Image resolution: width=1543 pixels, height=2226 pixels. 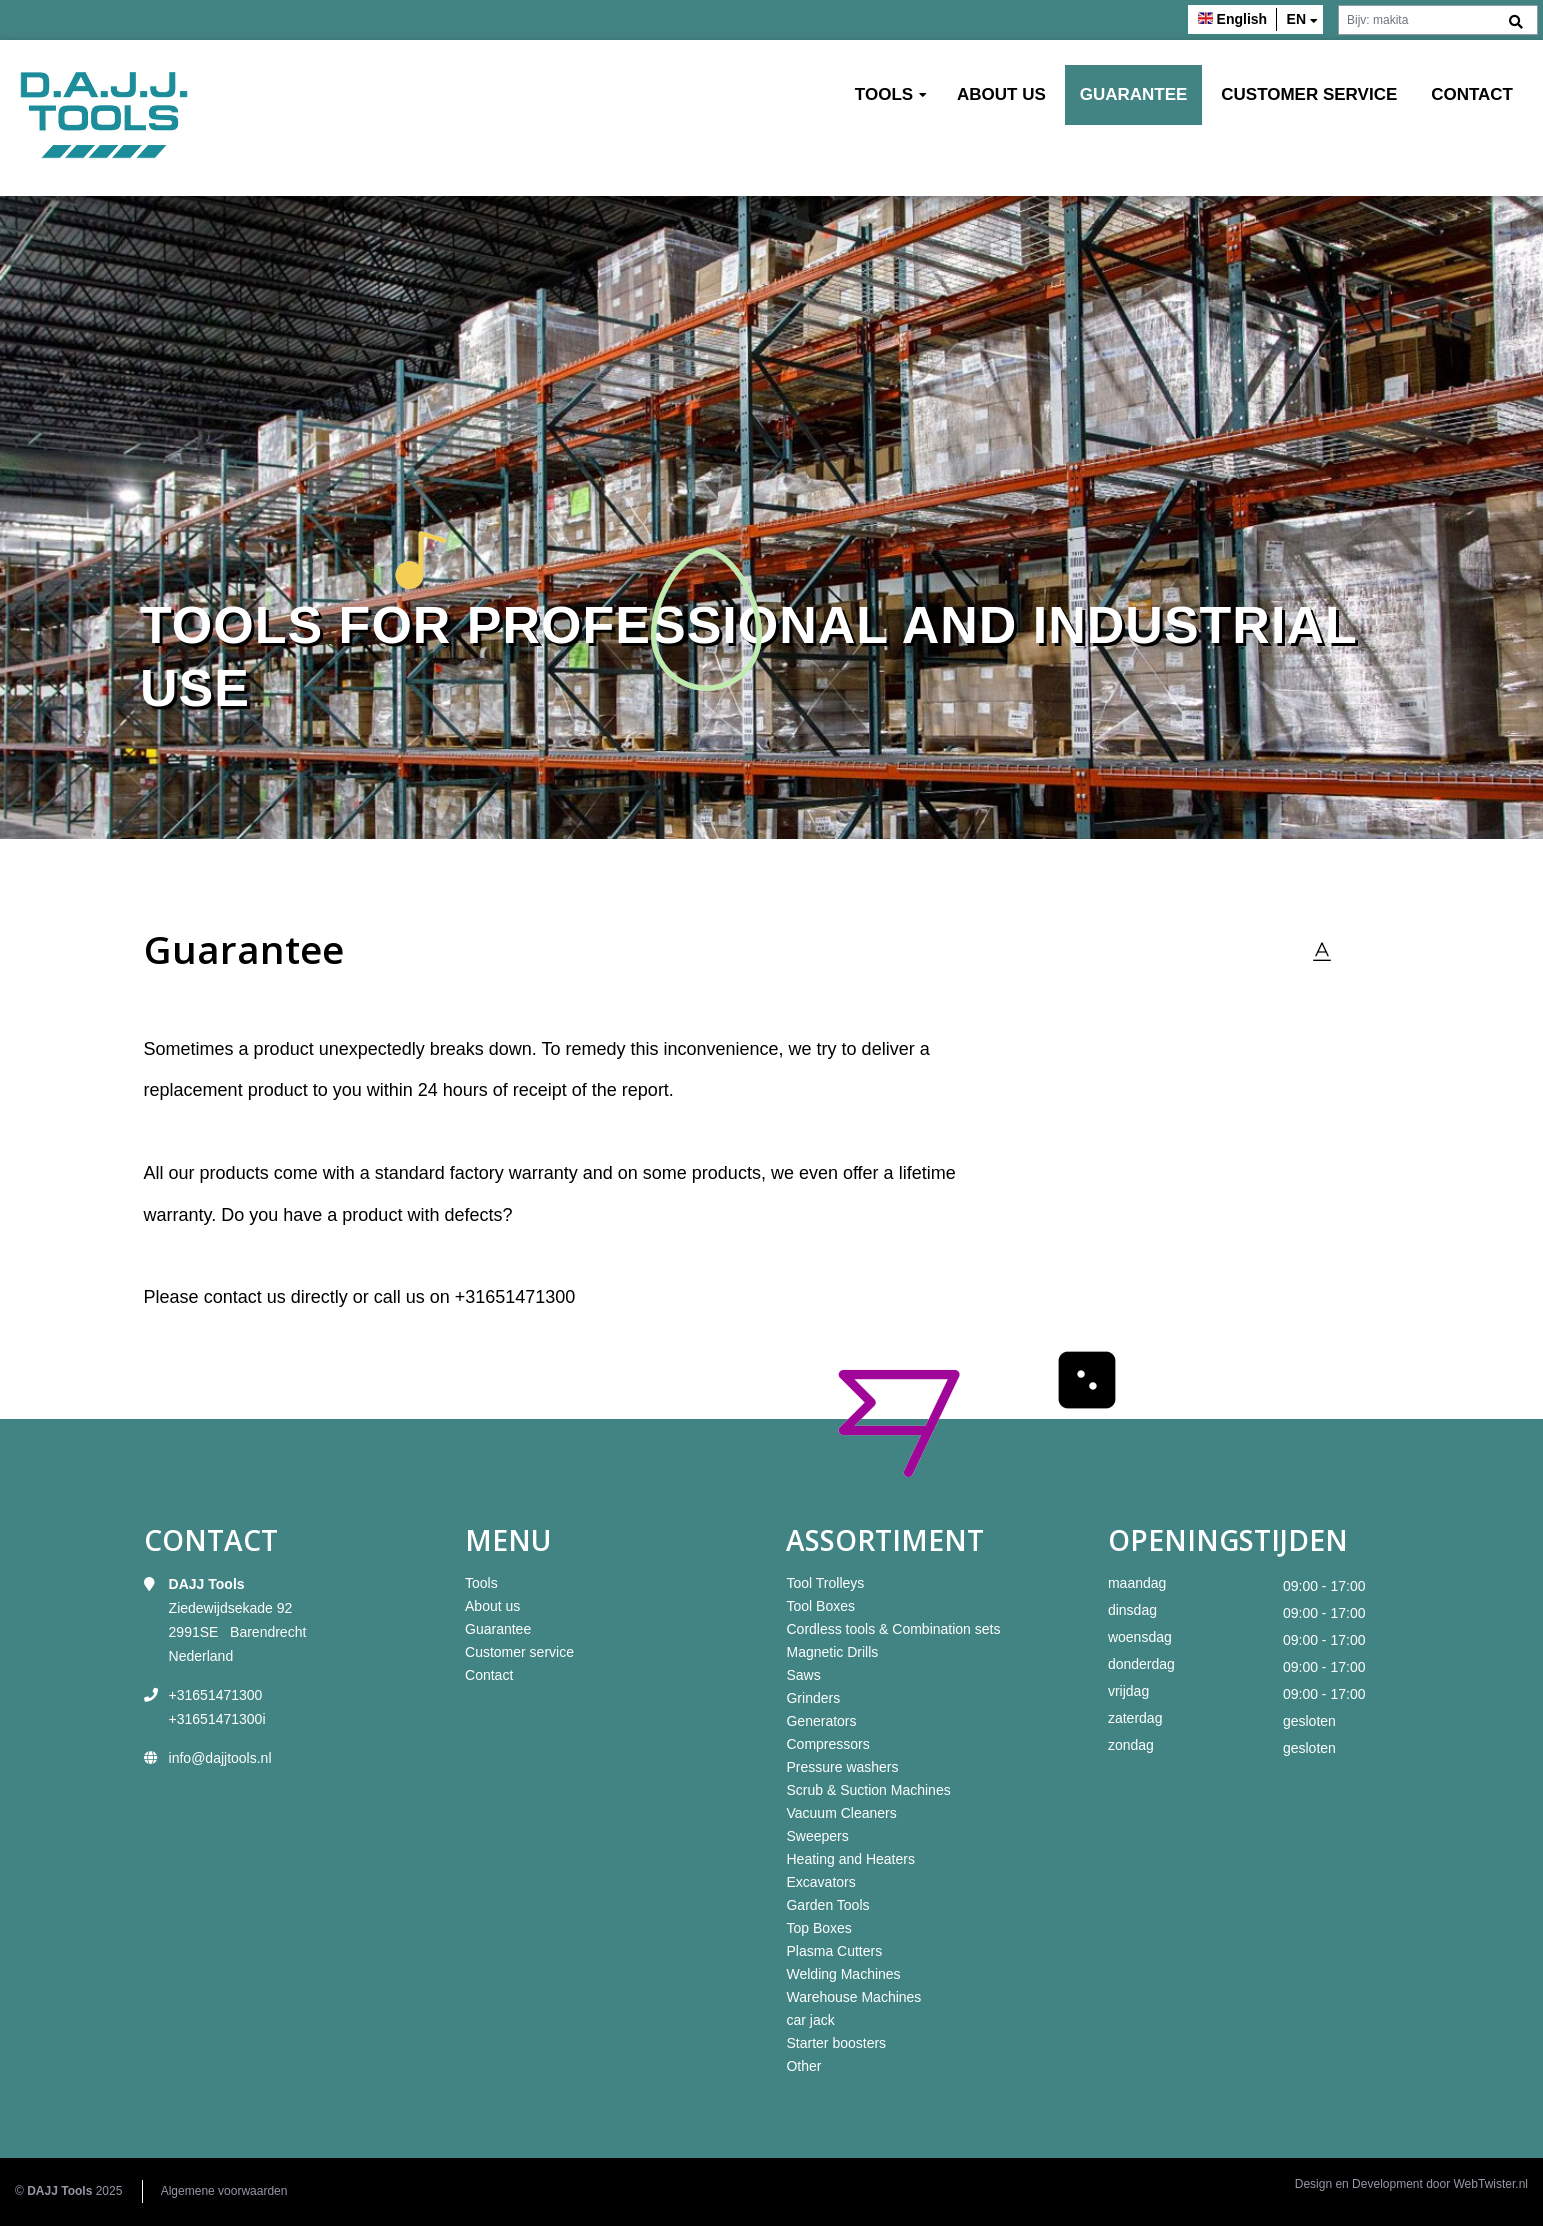 What do you see at coordinates (1322, 952) in the screenshot?
I see `underline selected text` at bounding box center [1322, 952].